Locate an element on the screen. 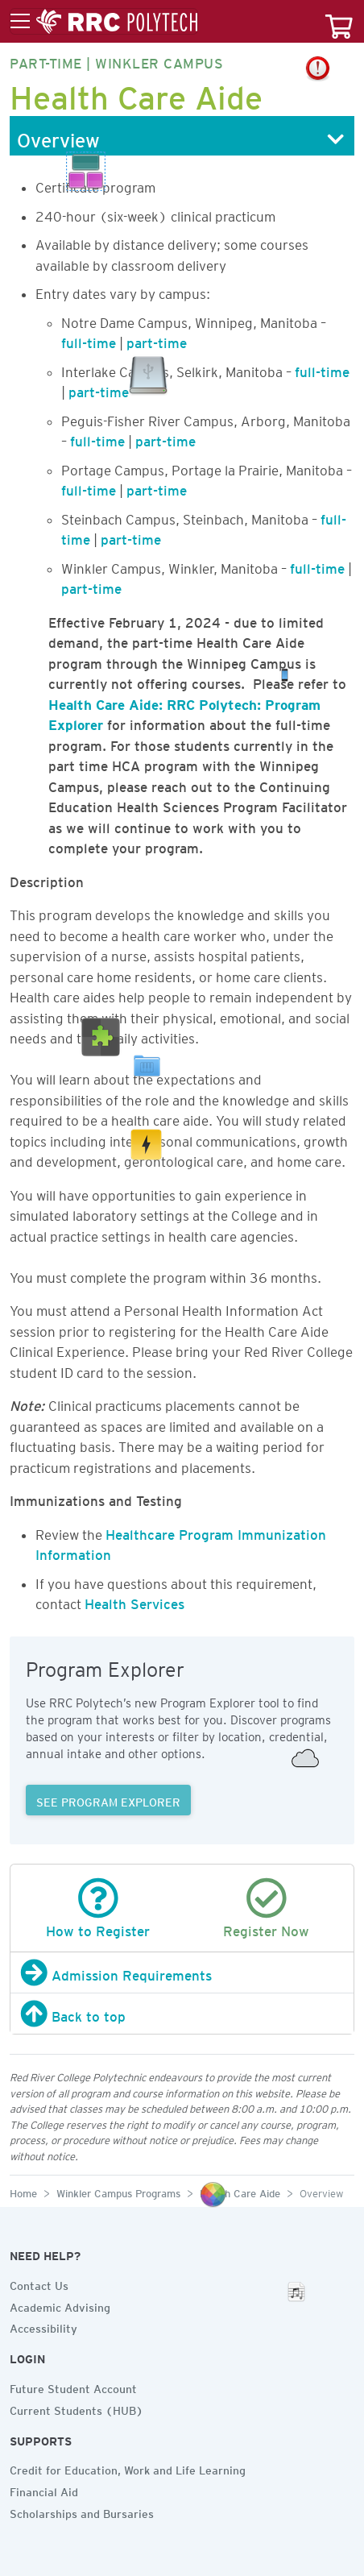 The image size is (364, 2576). browse or manage system add-ons is located at coordinates (101, 1037).